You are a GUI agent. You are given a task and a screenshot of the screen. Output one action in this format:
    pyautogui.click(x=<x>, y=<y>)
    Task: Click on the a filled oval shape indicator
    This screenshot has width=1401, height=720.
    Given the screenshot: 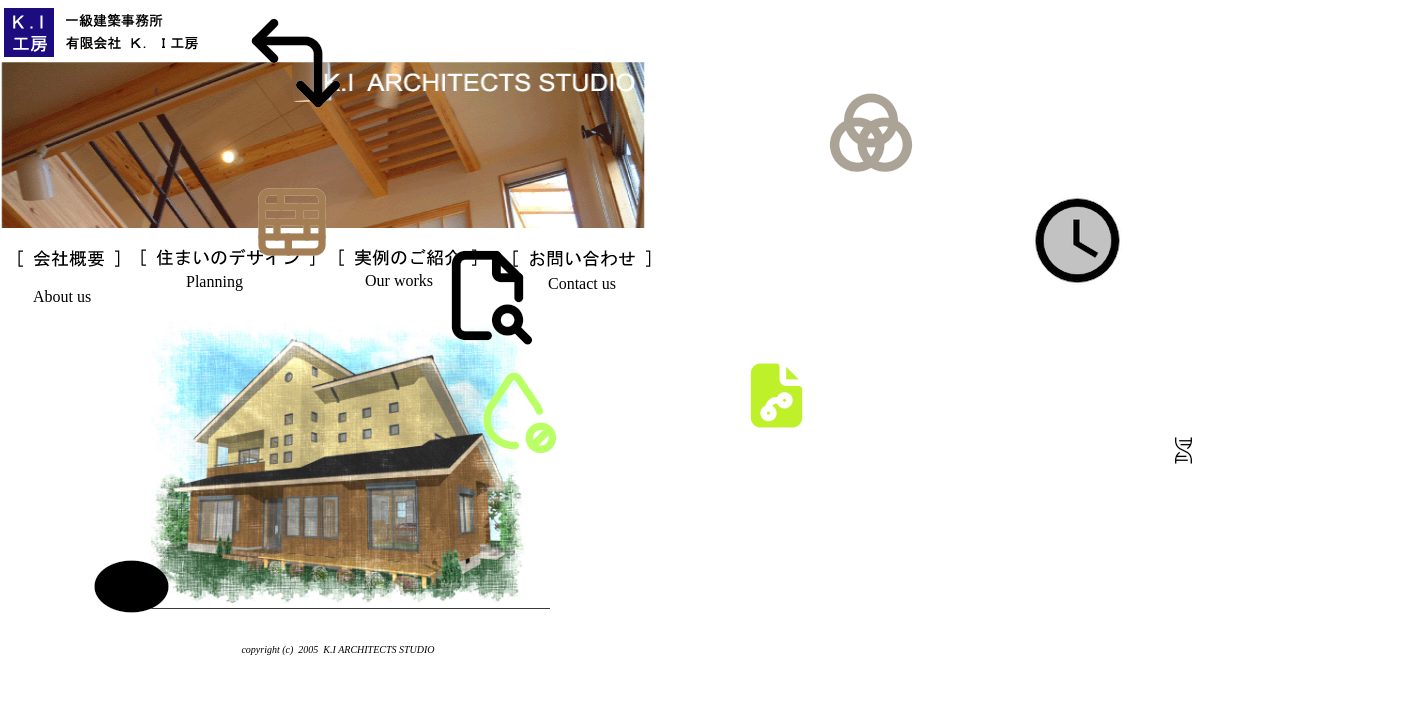 What is the action you would take?
    pyautogui.click(x=131, y=586)
    